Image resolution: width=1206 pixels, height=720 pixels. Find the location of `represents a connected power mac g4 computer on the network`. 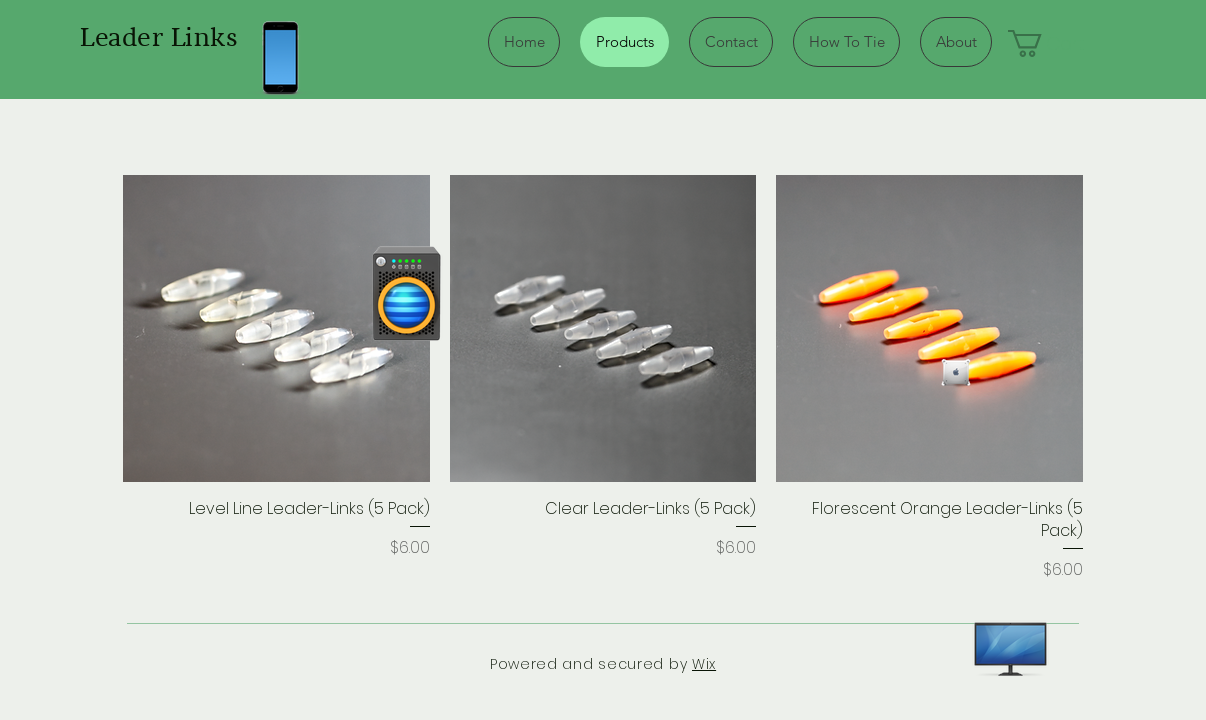

represents a connected power mac g4 computer on the network is located at coordinates (956, 372).